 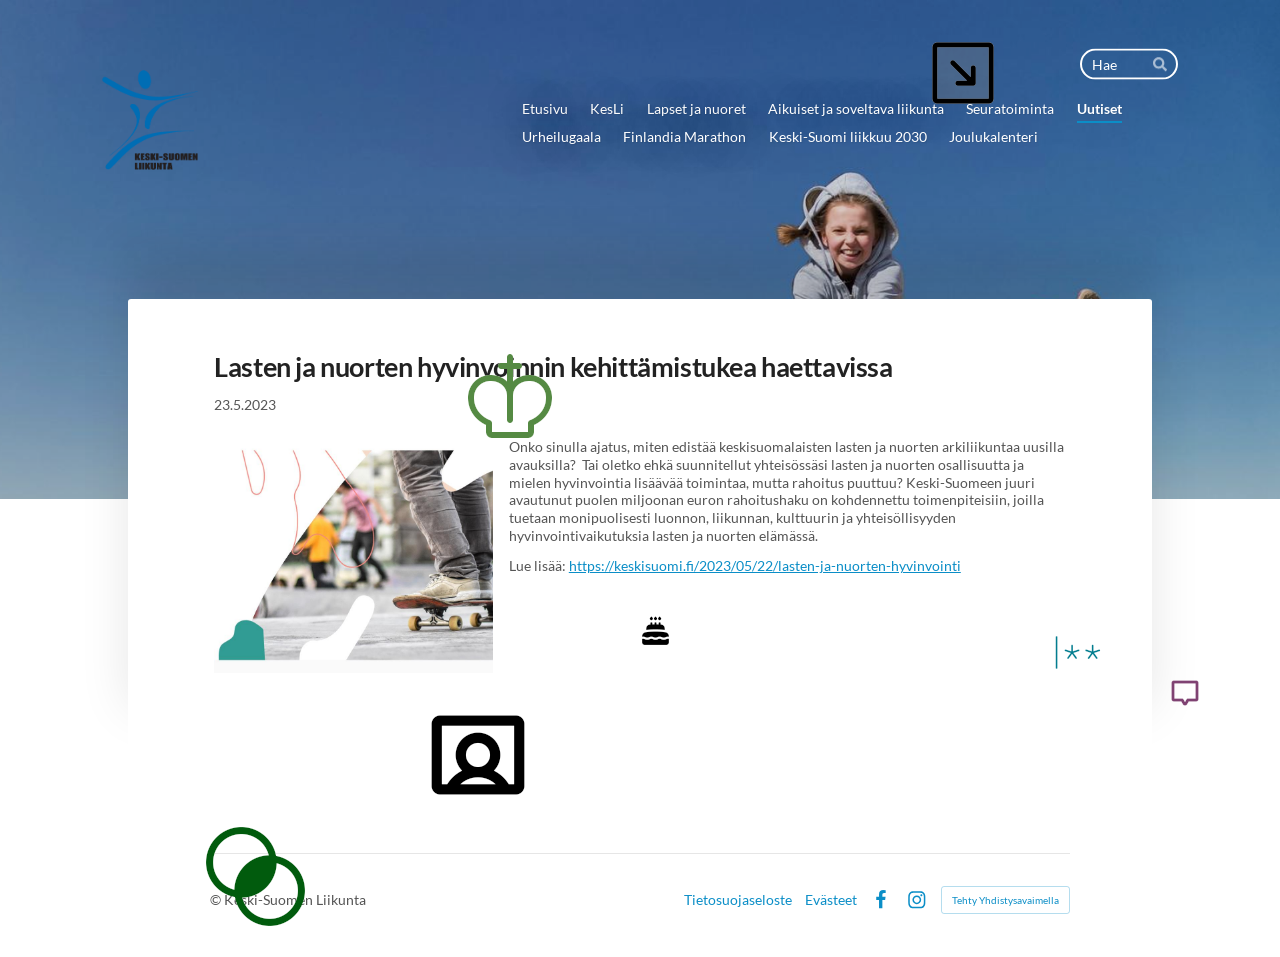 What do you see at coordinates (963, 73) in the screenshot?
I see `navigate to the bottom-right section` at bounding box center [963, 73].